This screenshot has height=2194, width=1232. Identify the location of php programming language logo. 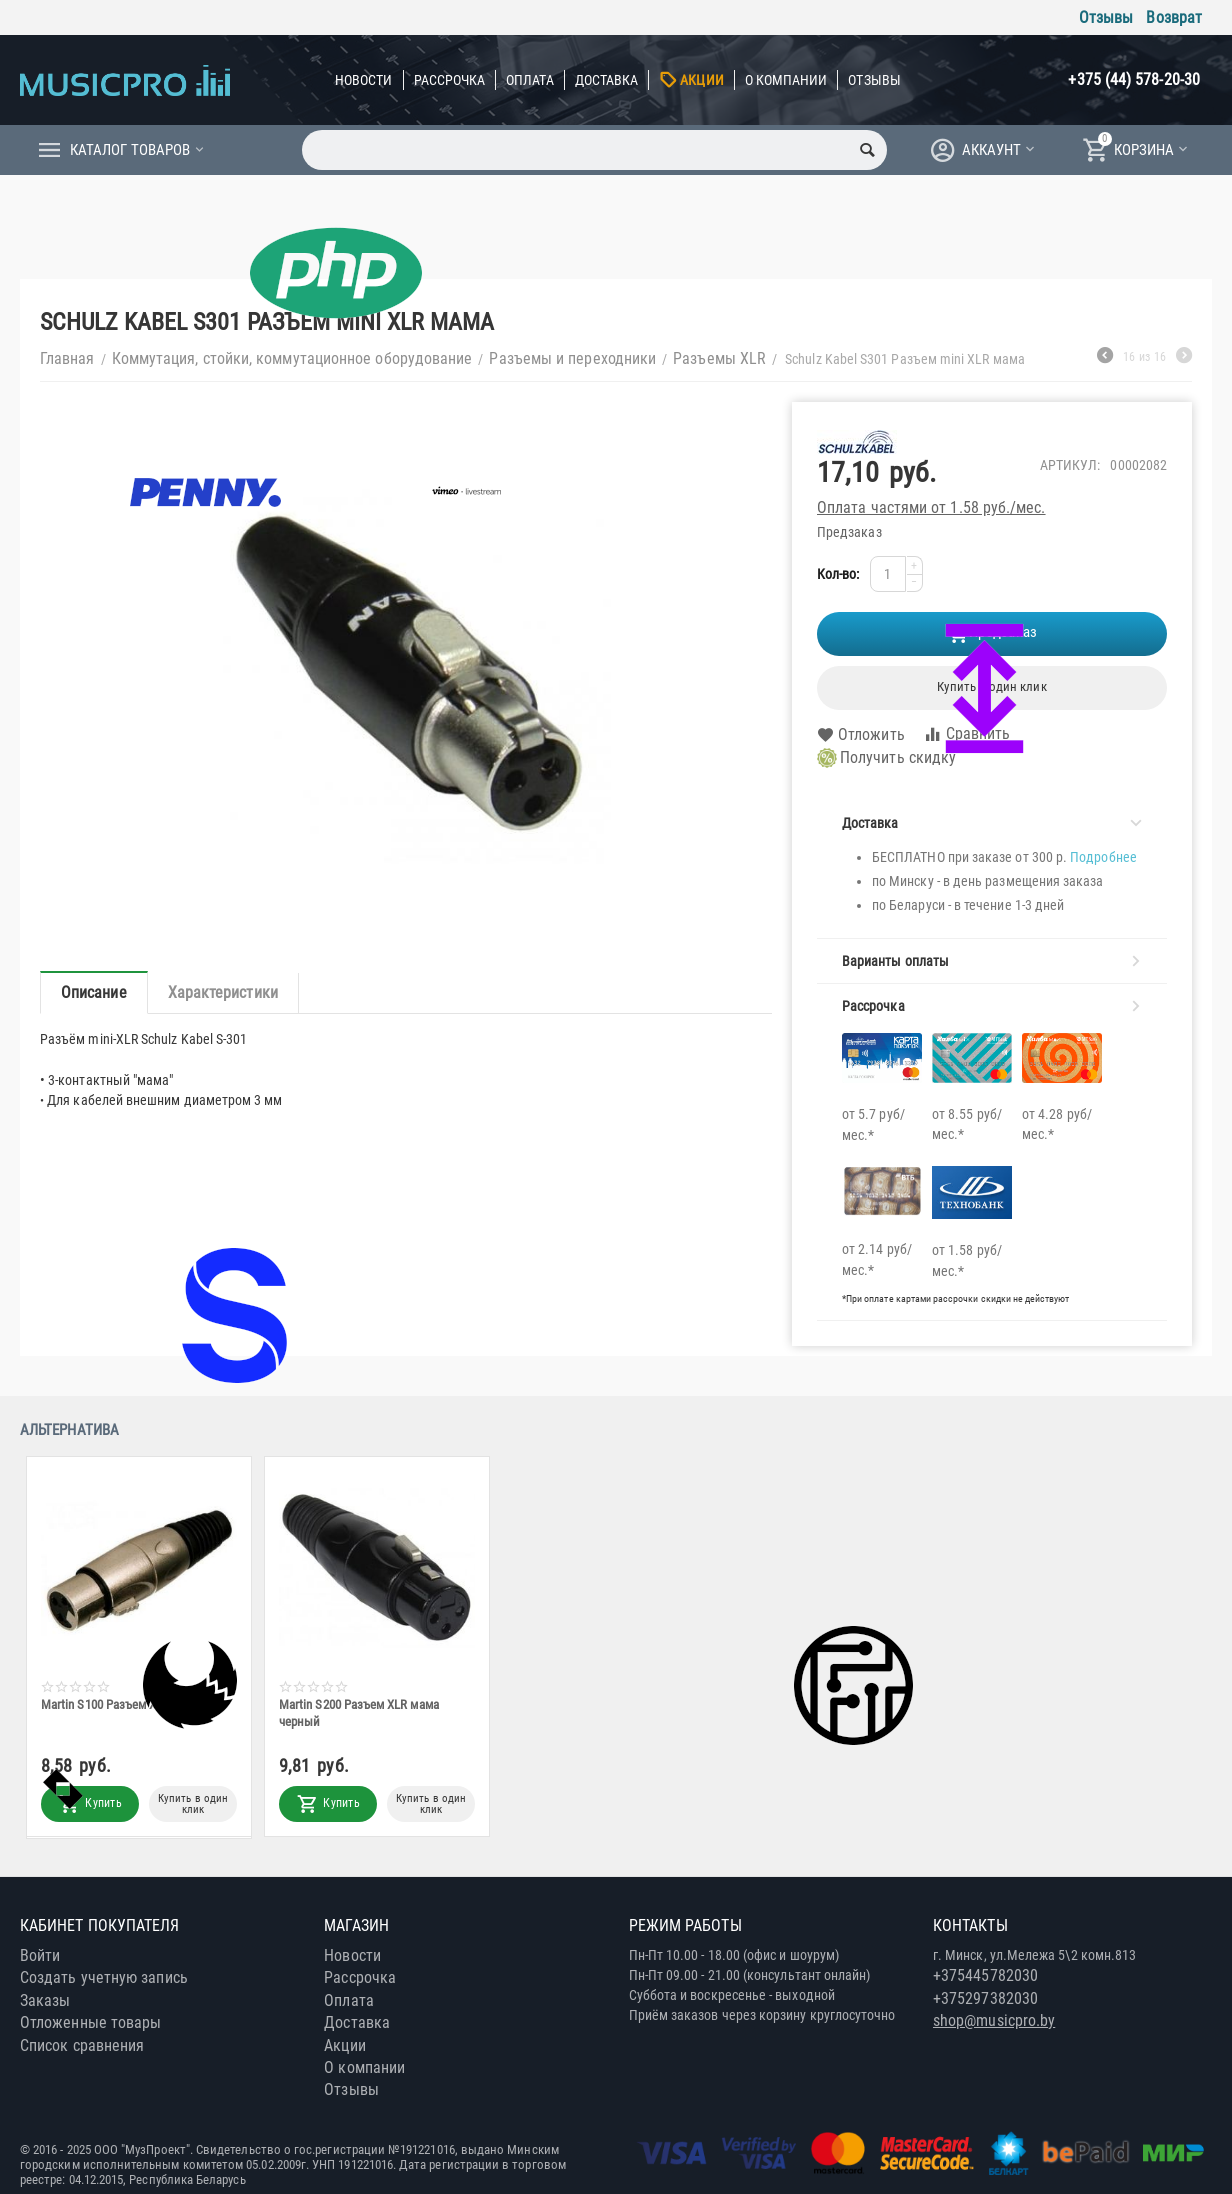
(336, 273).